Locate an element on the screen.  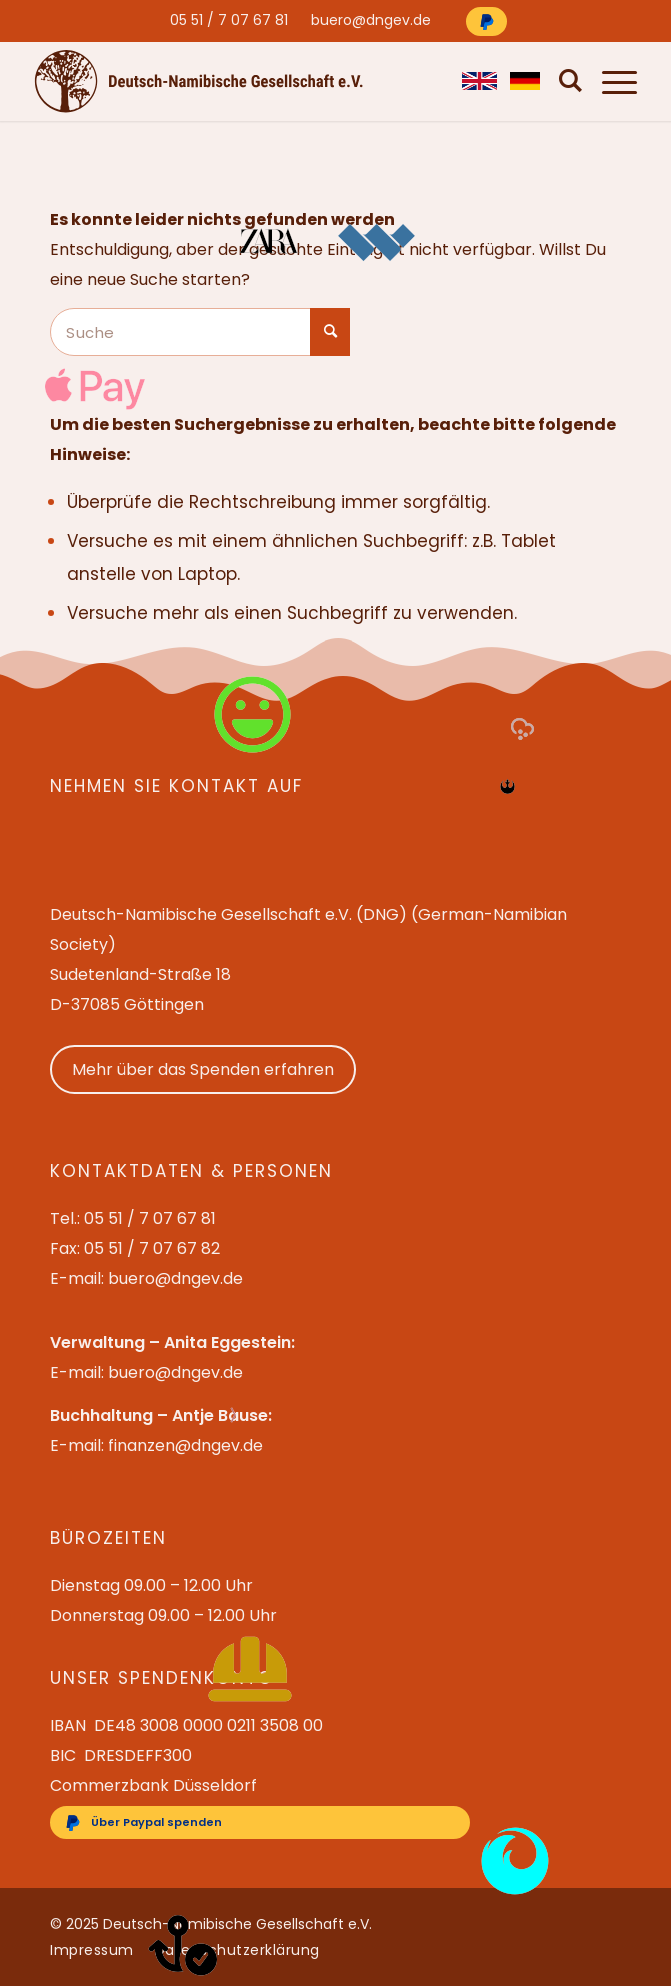
indicates hail weather conditions is located at coordinates (522, 728).